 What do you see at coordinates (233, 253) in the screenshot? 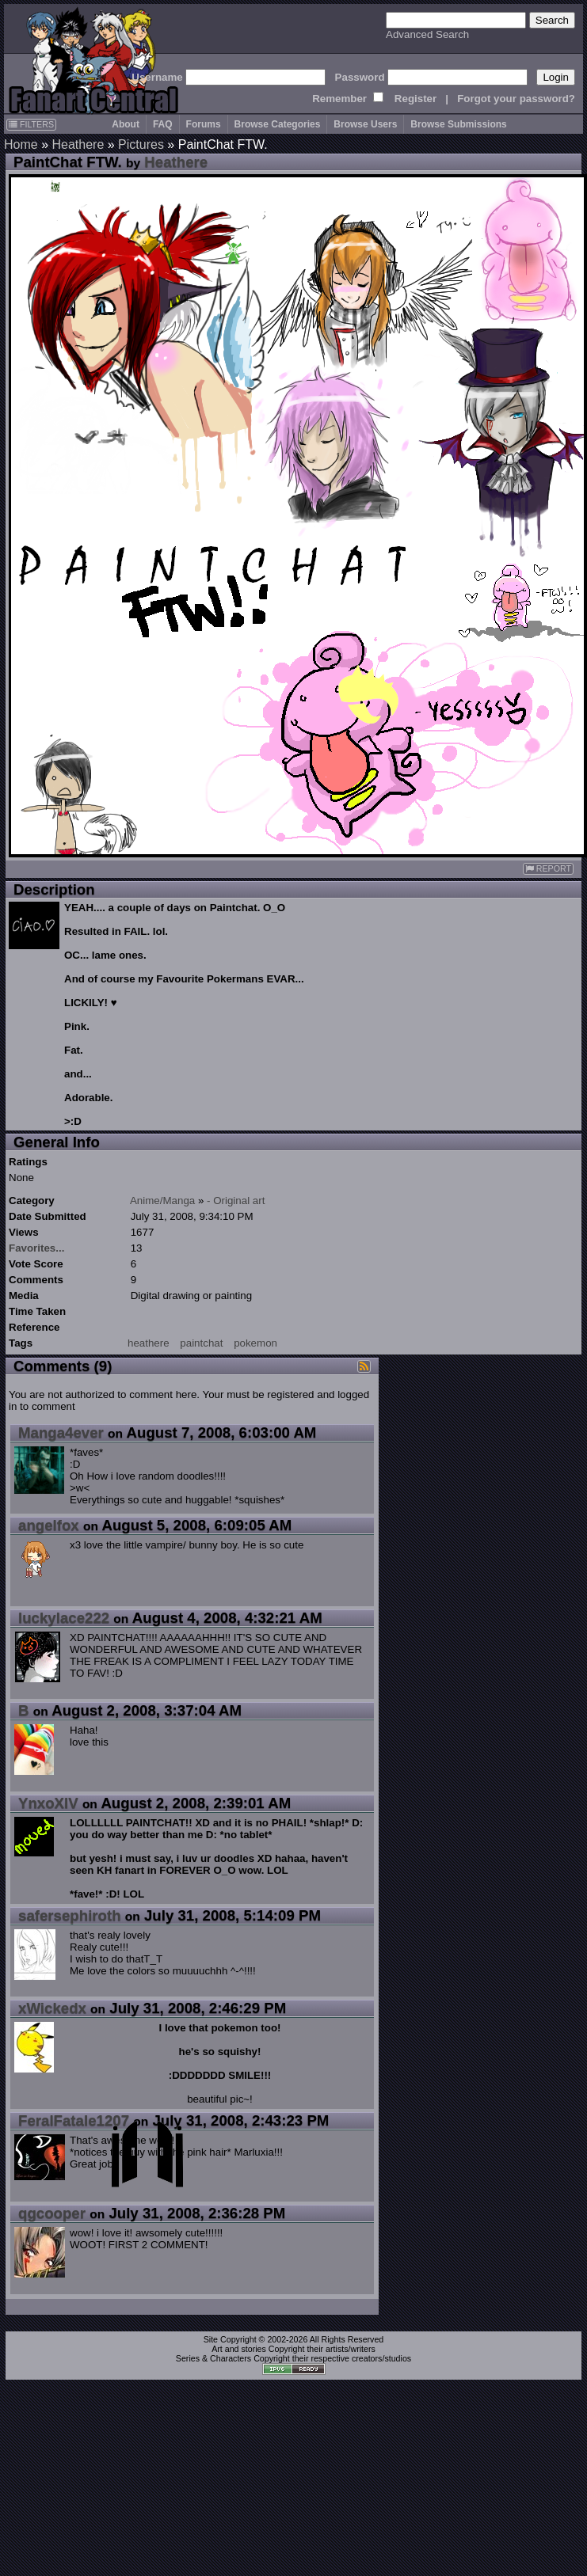
I see `indicates wind energy or renewable power source` at bounding box center [233, 253].